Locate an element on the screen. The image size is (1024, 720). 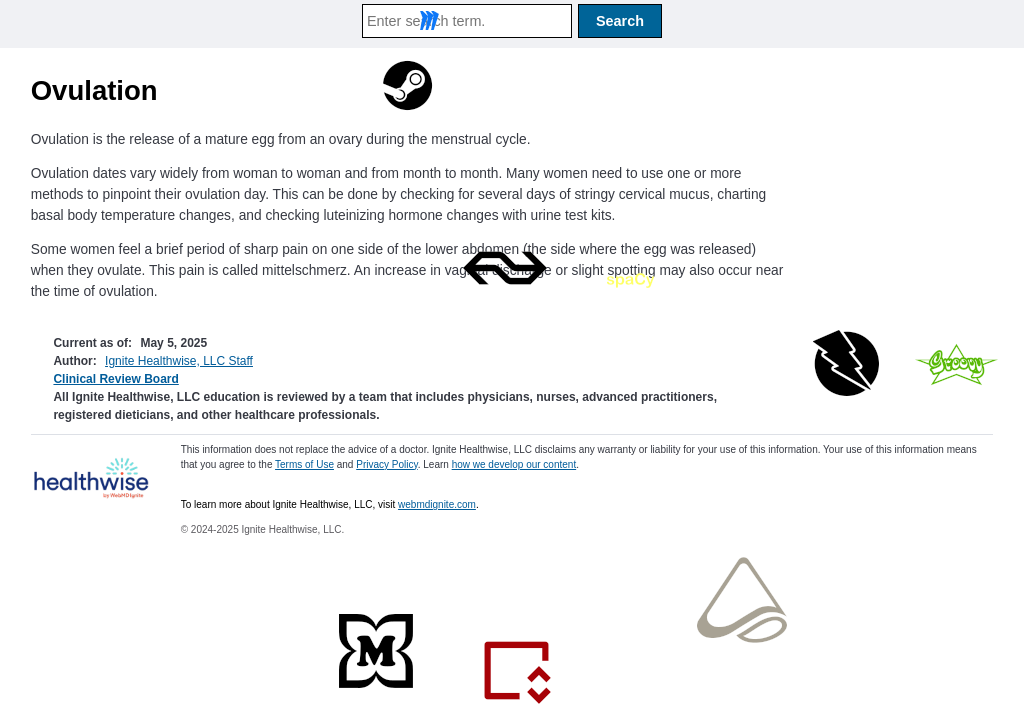
open Miro collaborative whiteboard app is located at coordinates (429, 20).